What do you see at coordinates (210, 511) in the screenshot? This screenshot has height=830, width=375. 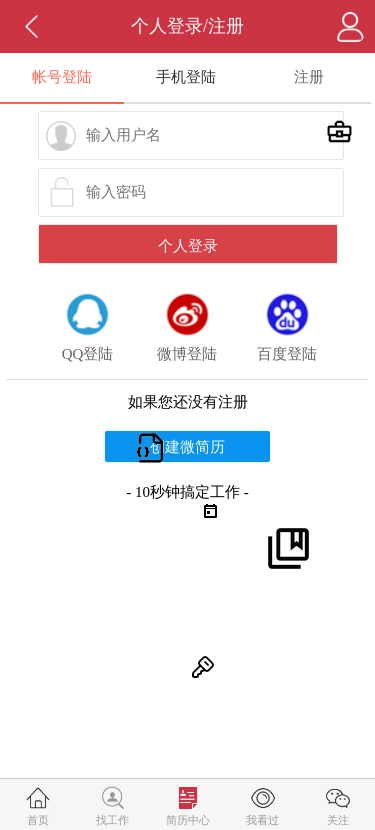 I see `view today's date or events` at bounding box center [210, 511].